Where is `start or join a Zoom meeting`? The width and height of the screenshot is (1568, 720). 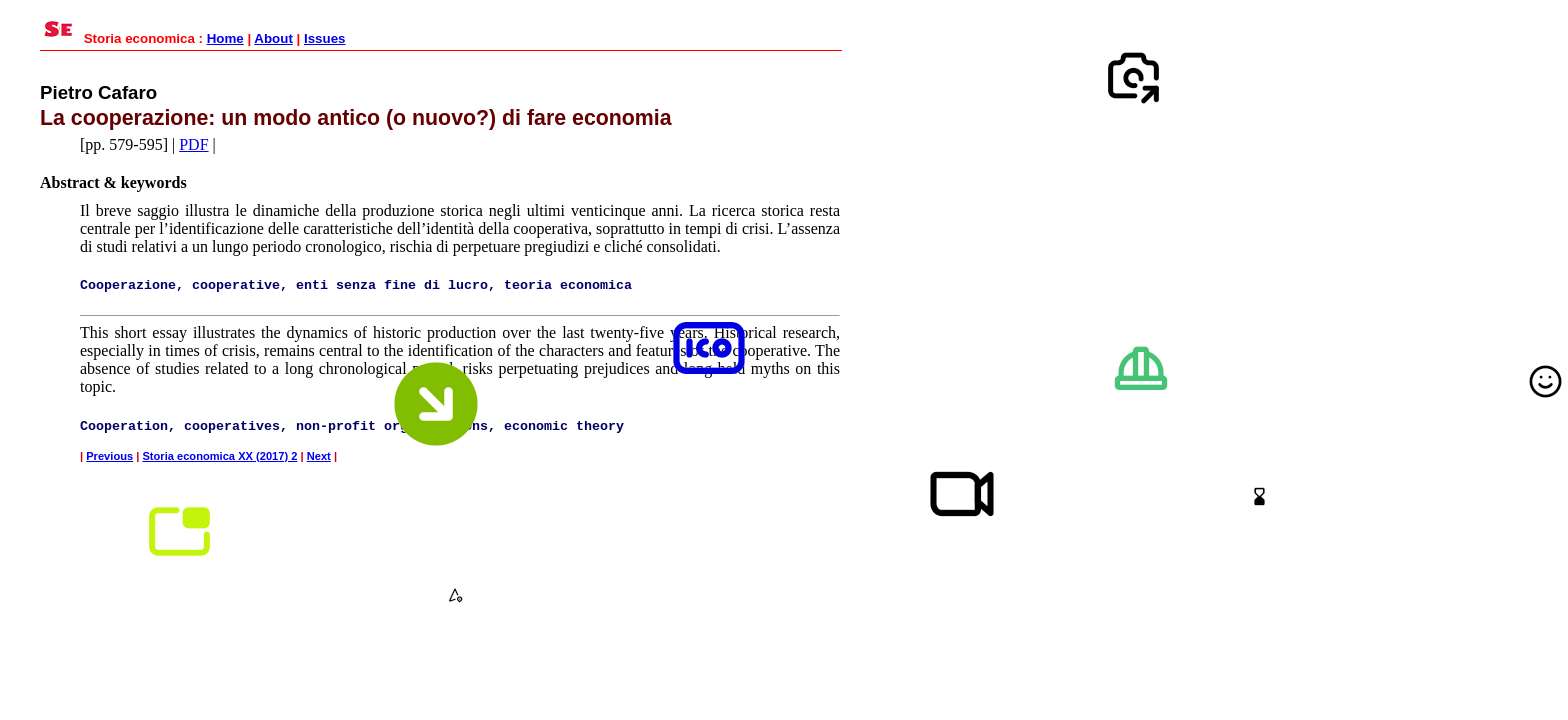
start or join a Zoom meeting is located at coordinates (962, 494).